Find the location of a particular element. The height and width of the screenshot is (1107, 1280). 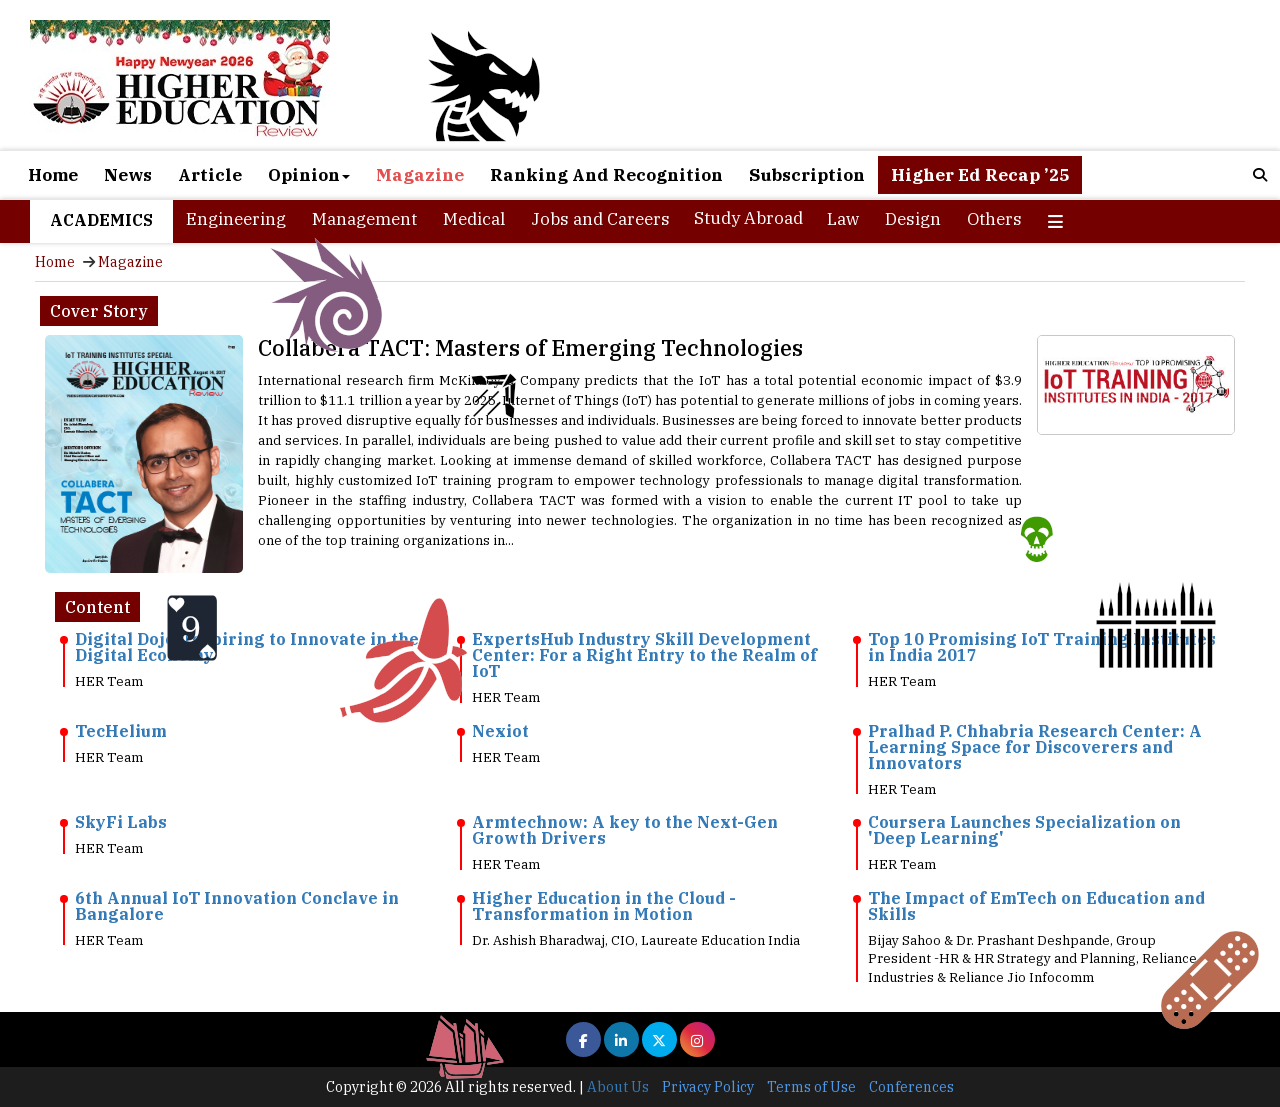

access dragon or monster-related content is located at coordinates (484, 86).